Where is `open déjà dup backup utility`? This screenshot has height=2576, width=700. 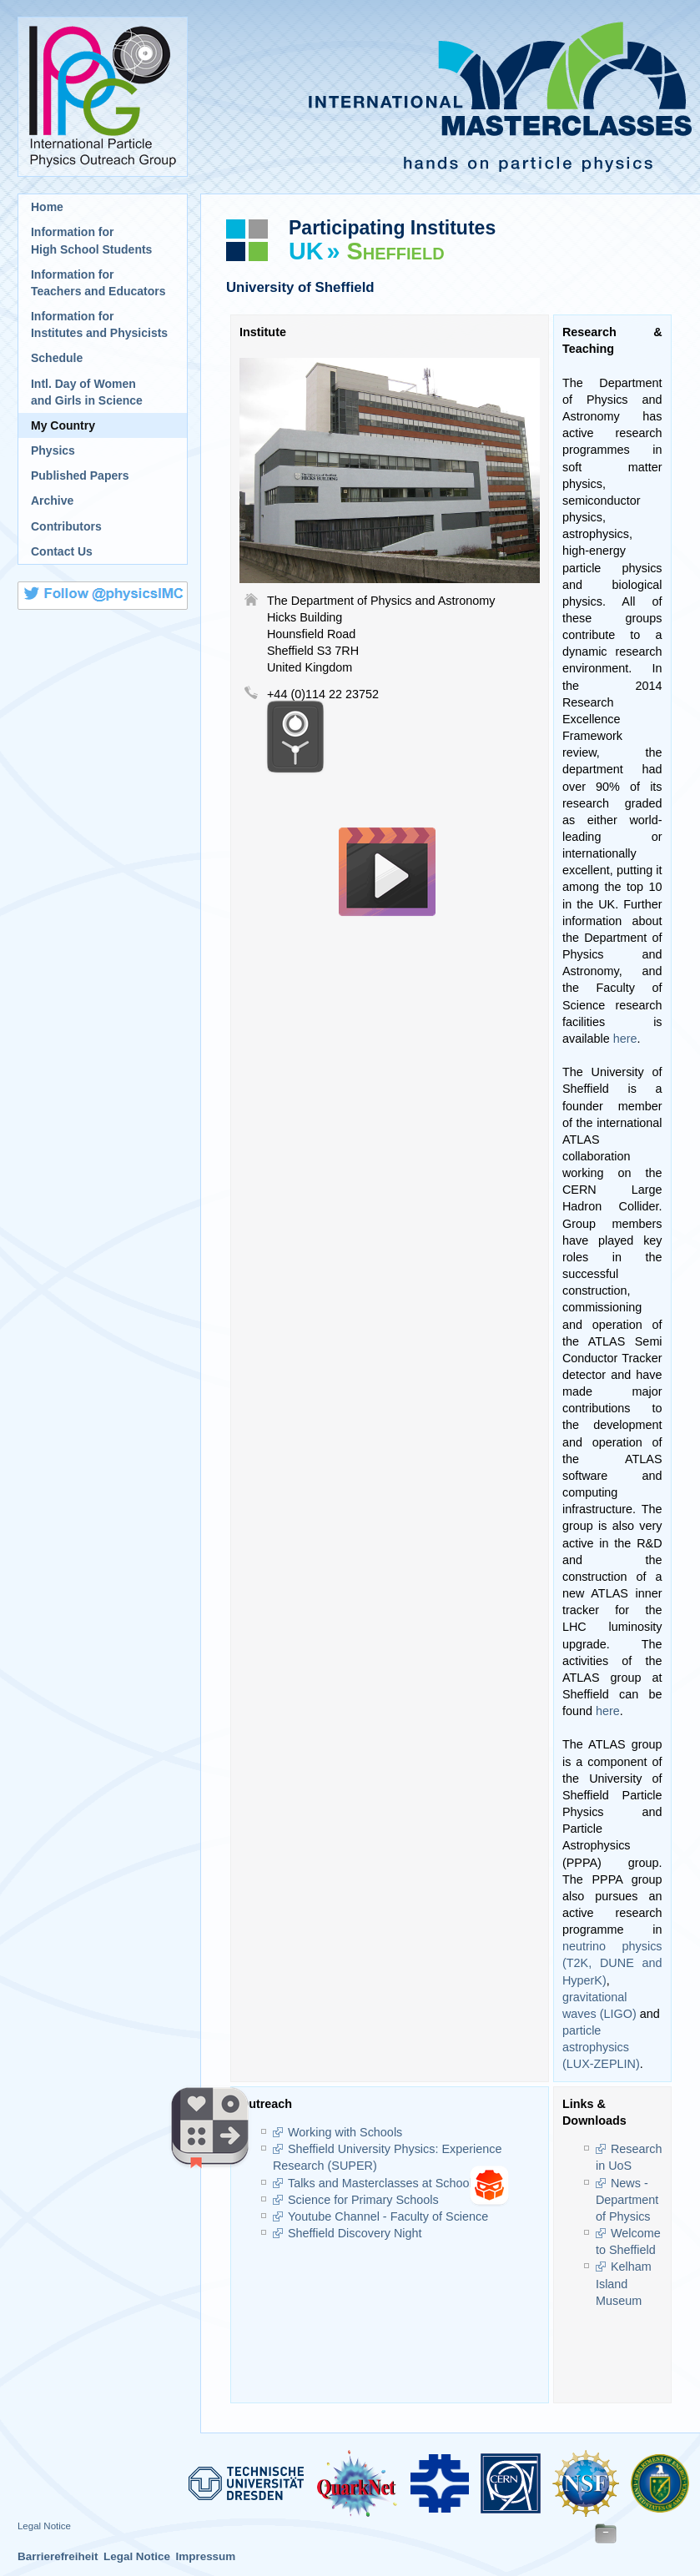
open déjà dup backup utility is located at coordinates (295, 737).